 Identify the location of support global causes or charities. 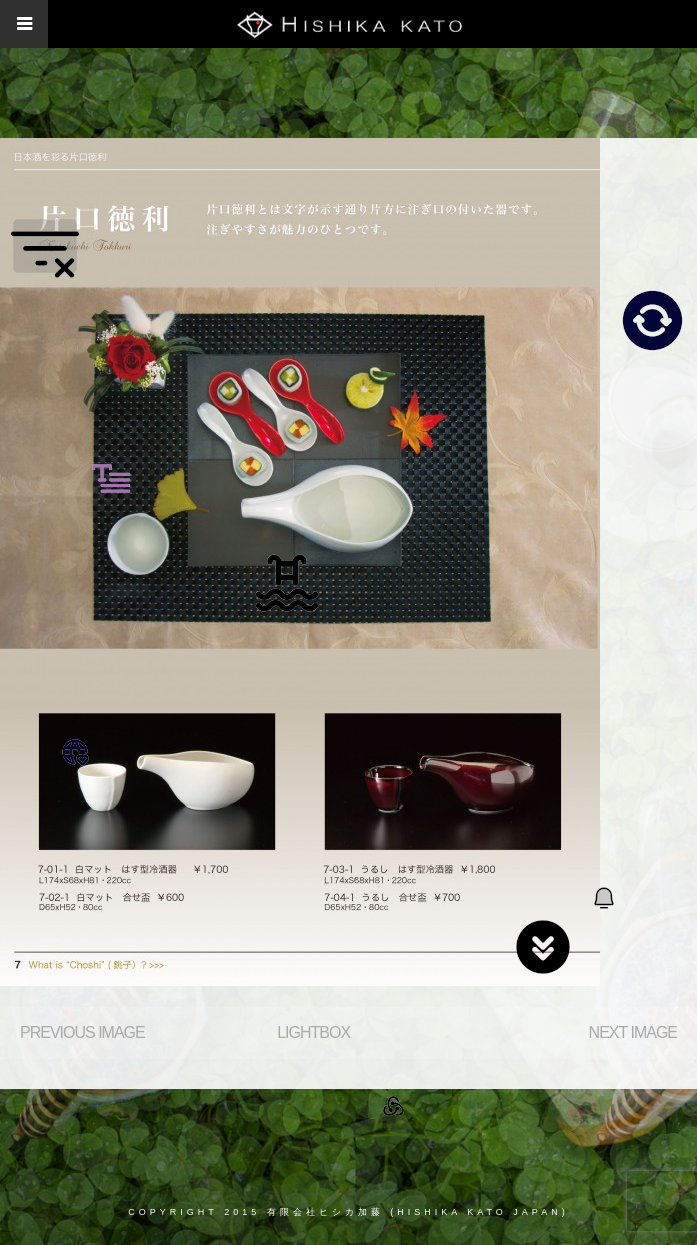
(75, 752).